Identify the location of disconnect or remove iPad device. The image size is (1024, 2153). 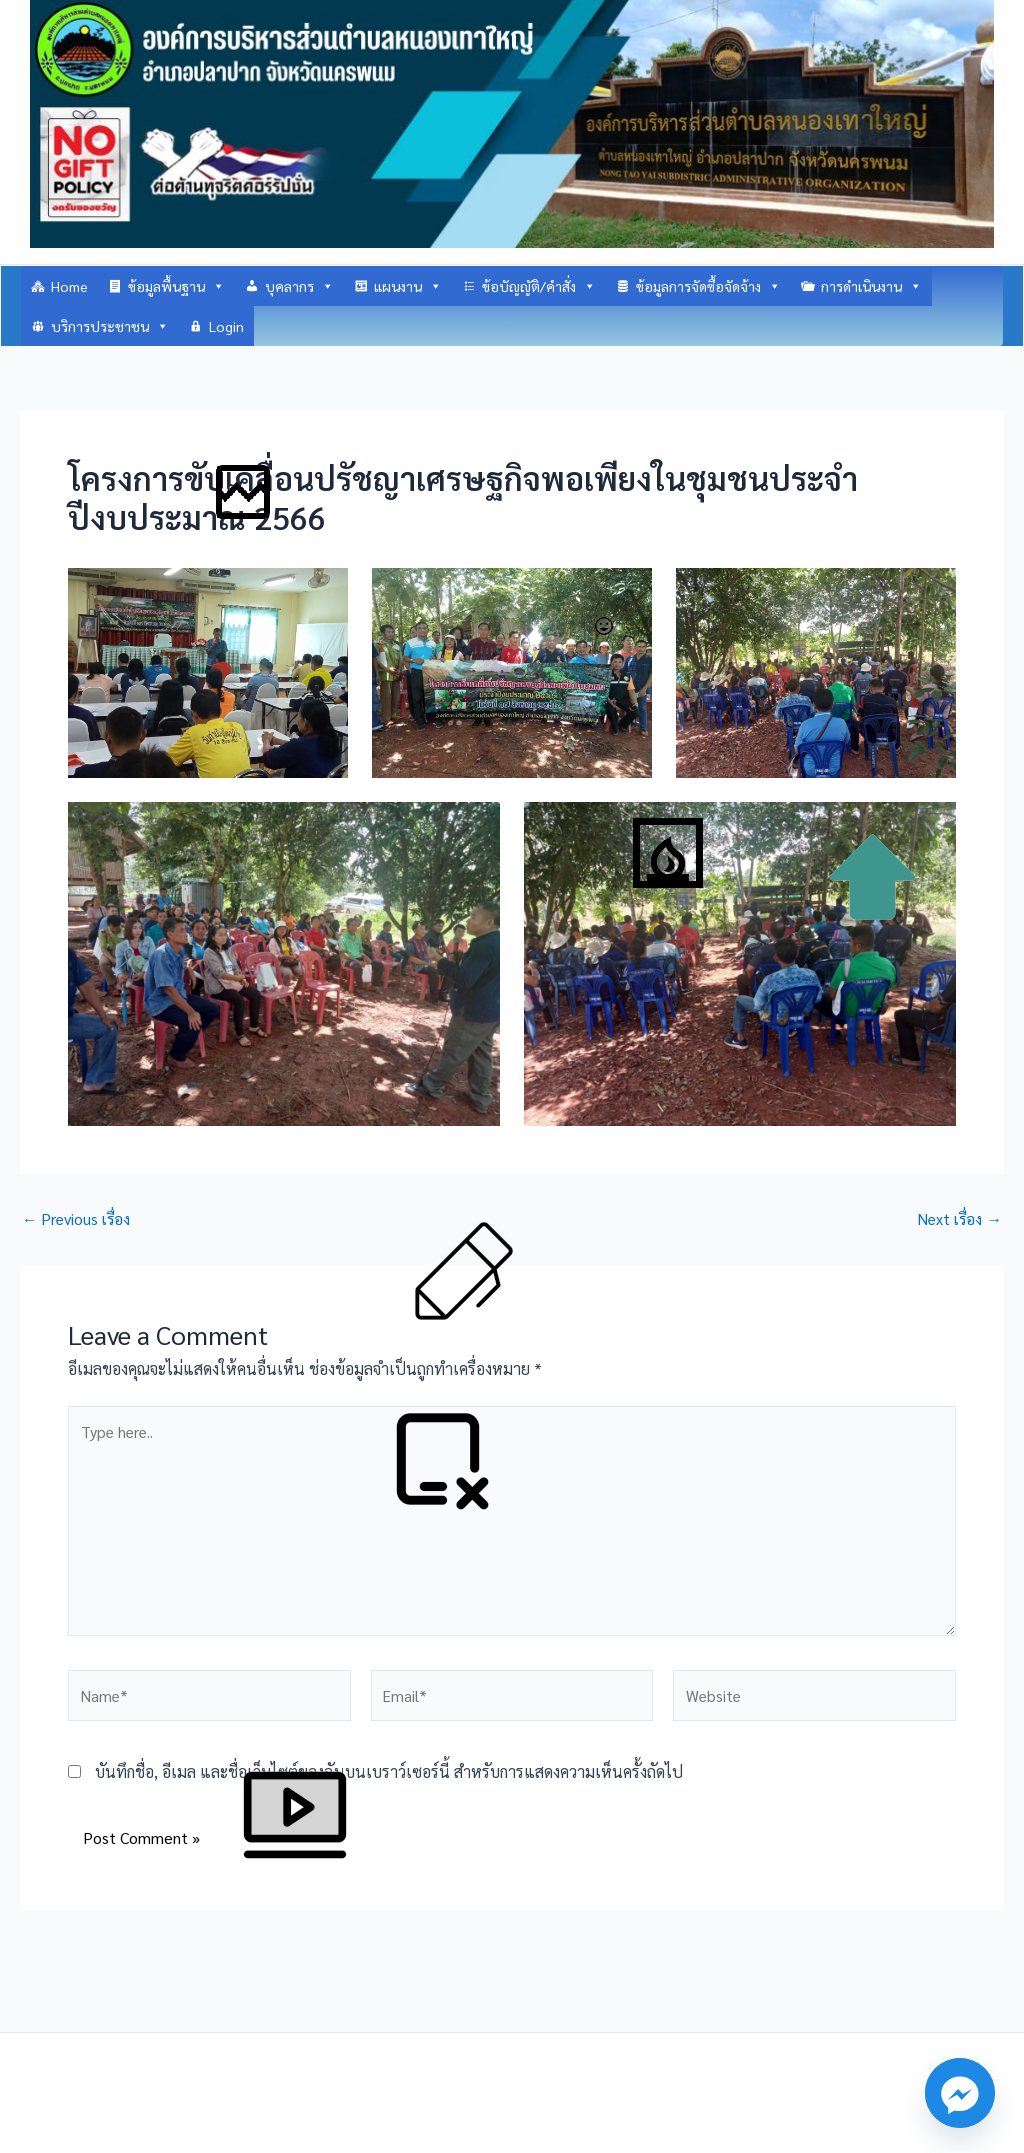
(438, 1459).